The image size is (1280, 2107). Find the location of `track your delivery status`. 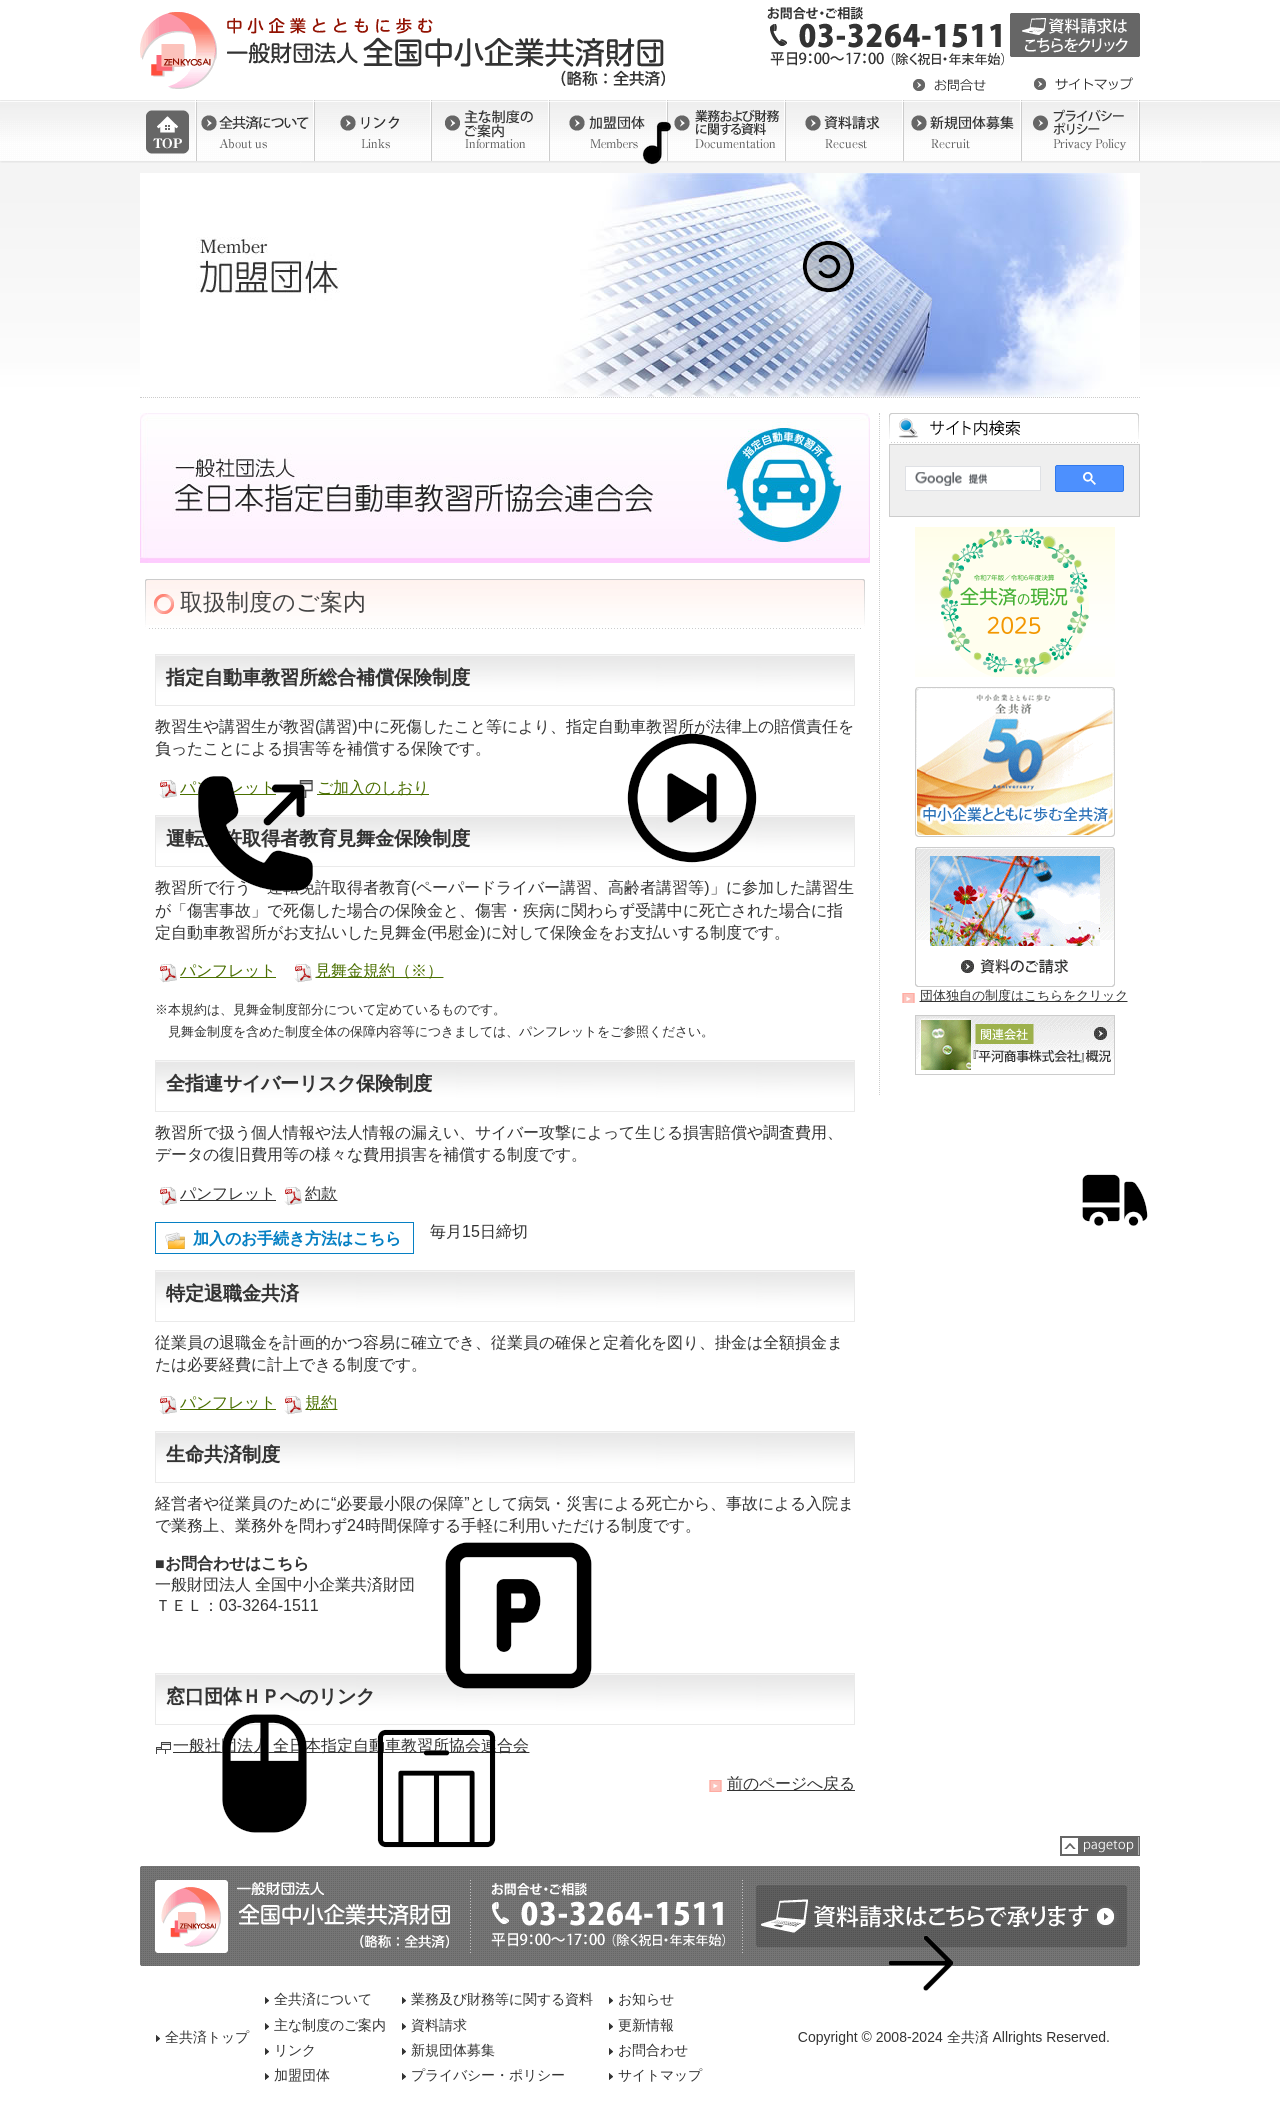

track your delivery status is located at coordinates (1115, 1198).